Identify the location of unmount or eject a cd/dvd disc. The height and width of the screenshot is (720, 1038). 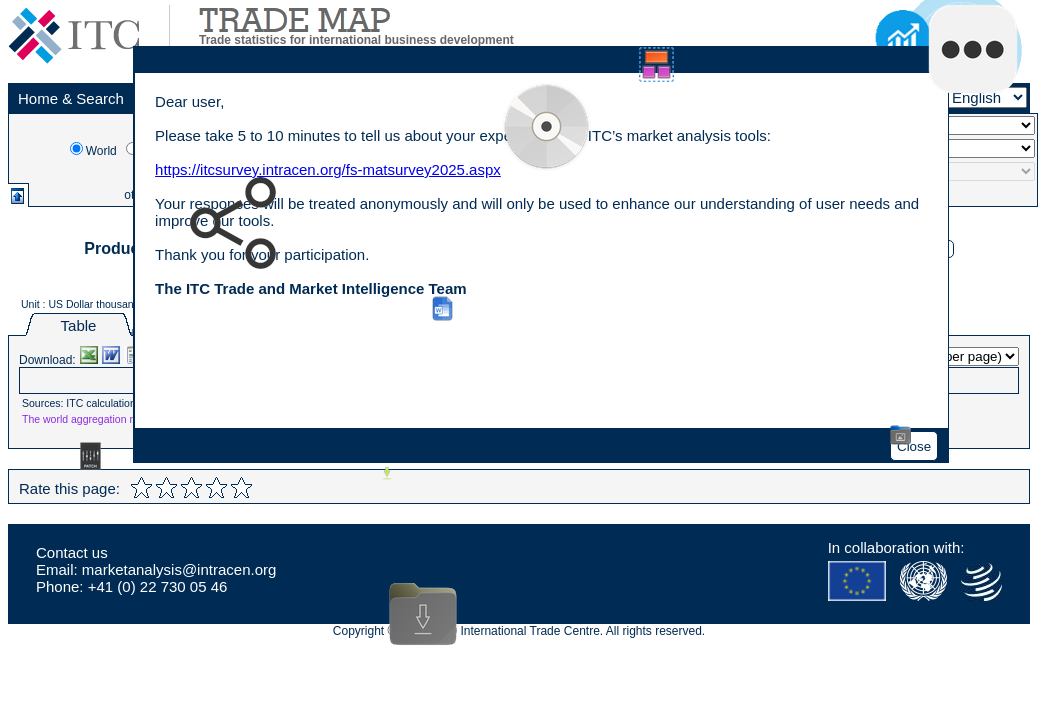
(546, 126).